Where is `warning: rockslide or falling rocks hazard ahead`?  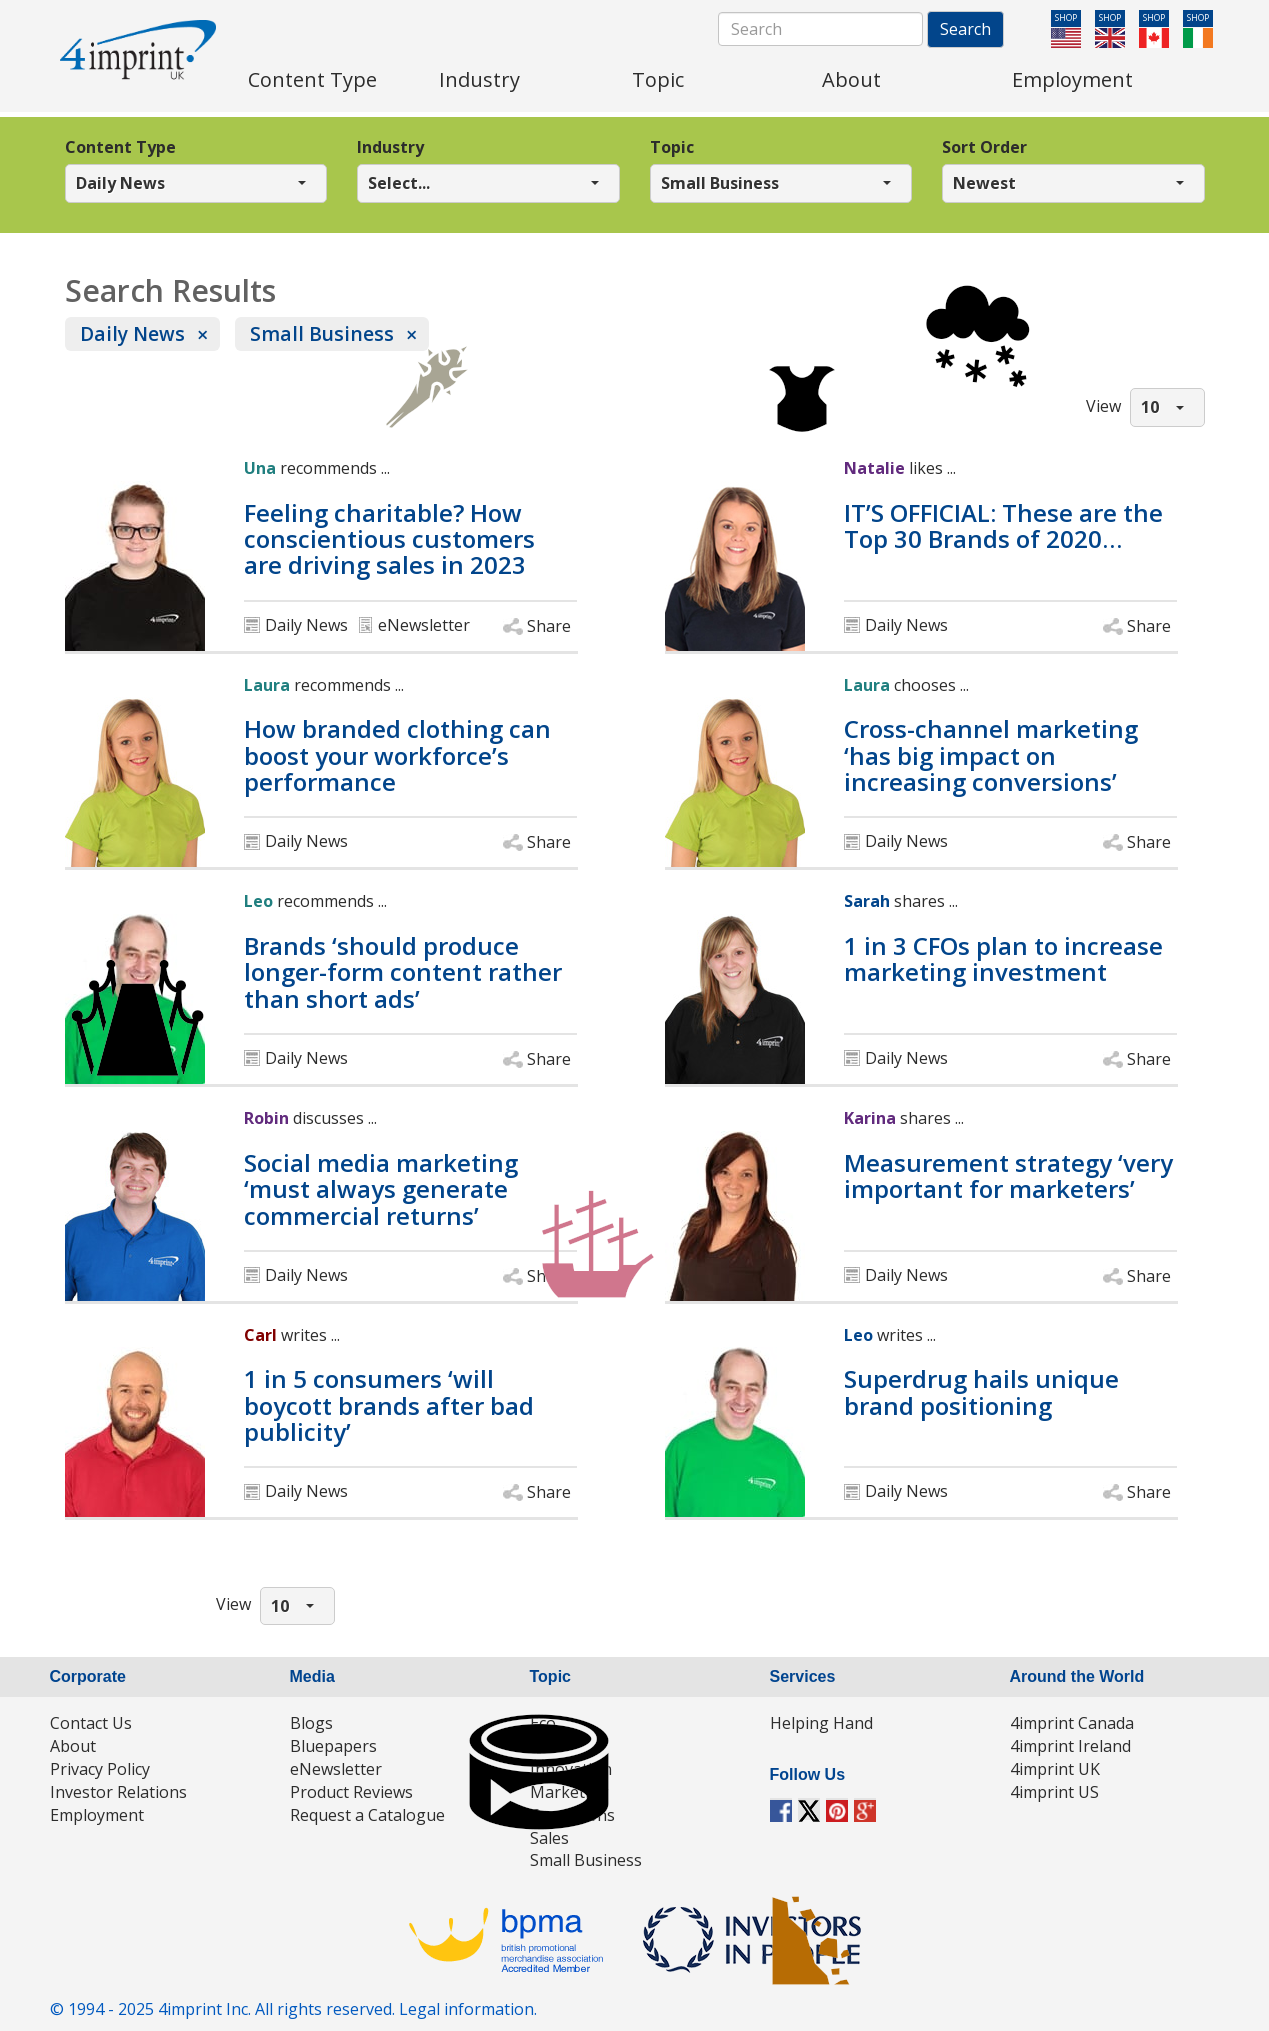 warning: rockslide or falling rocks hazard ahead is located at coordinates (818, 1939).